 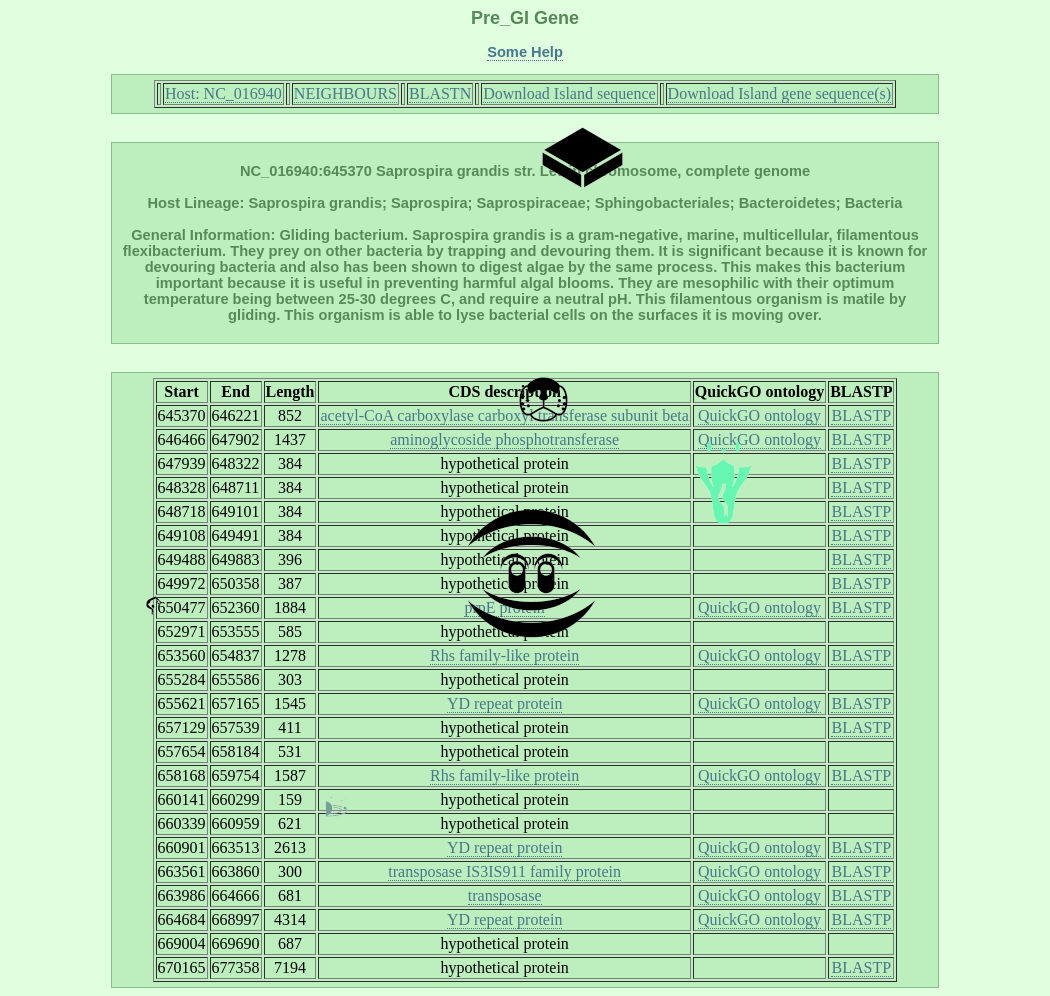 What do you see at coordinates (154, 605) in the screenshot?
I see `indicates flexibility or acrobatics skill` at bounding box center [154, 605].